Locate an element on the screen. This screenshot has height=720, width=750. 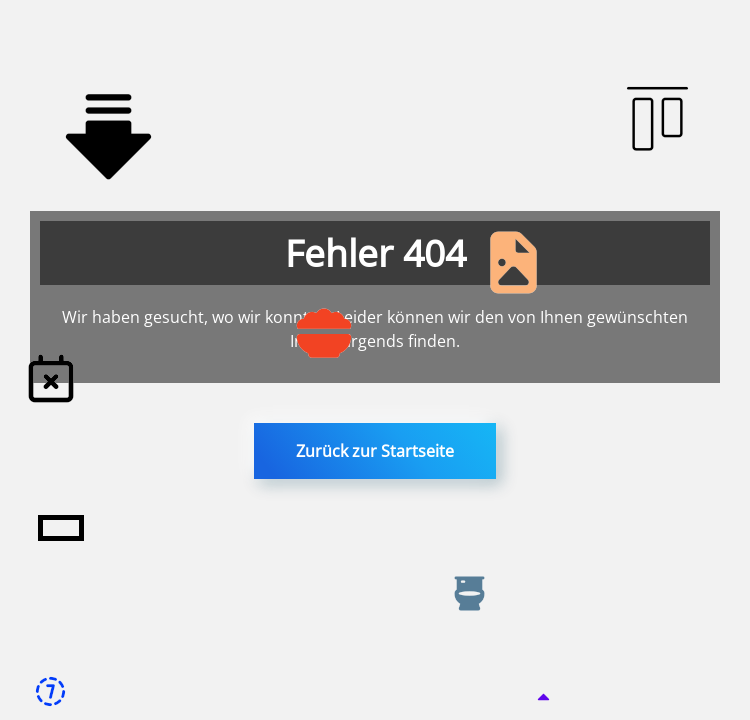
step 7 in a multi-step process is located at coordinates (50, 691).